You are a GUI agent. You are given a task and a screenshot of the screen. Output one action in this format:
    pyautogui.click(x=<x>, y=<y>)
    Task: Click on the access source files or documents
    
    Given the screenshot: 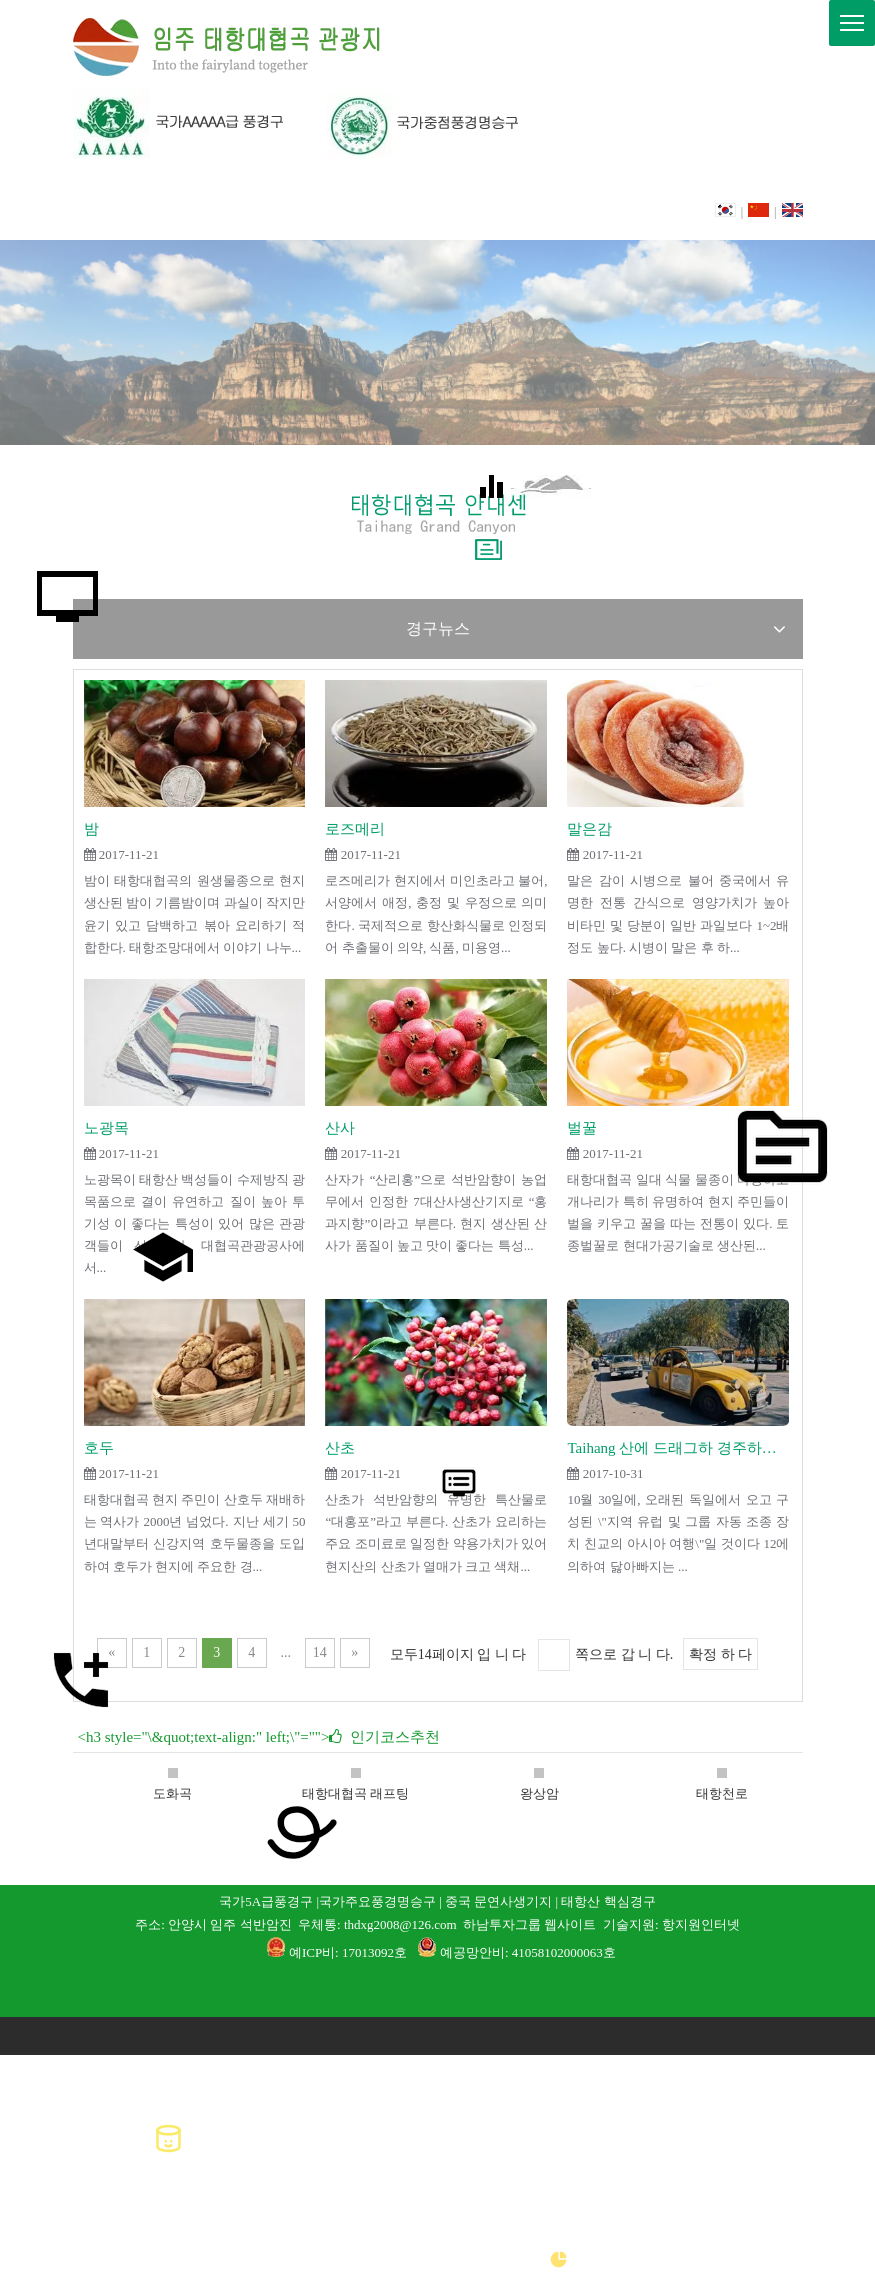 What is the action you would take?
    pyautogui.click(x=782, y=1146)
    